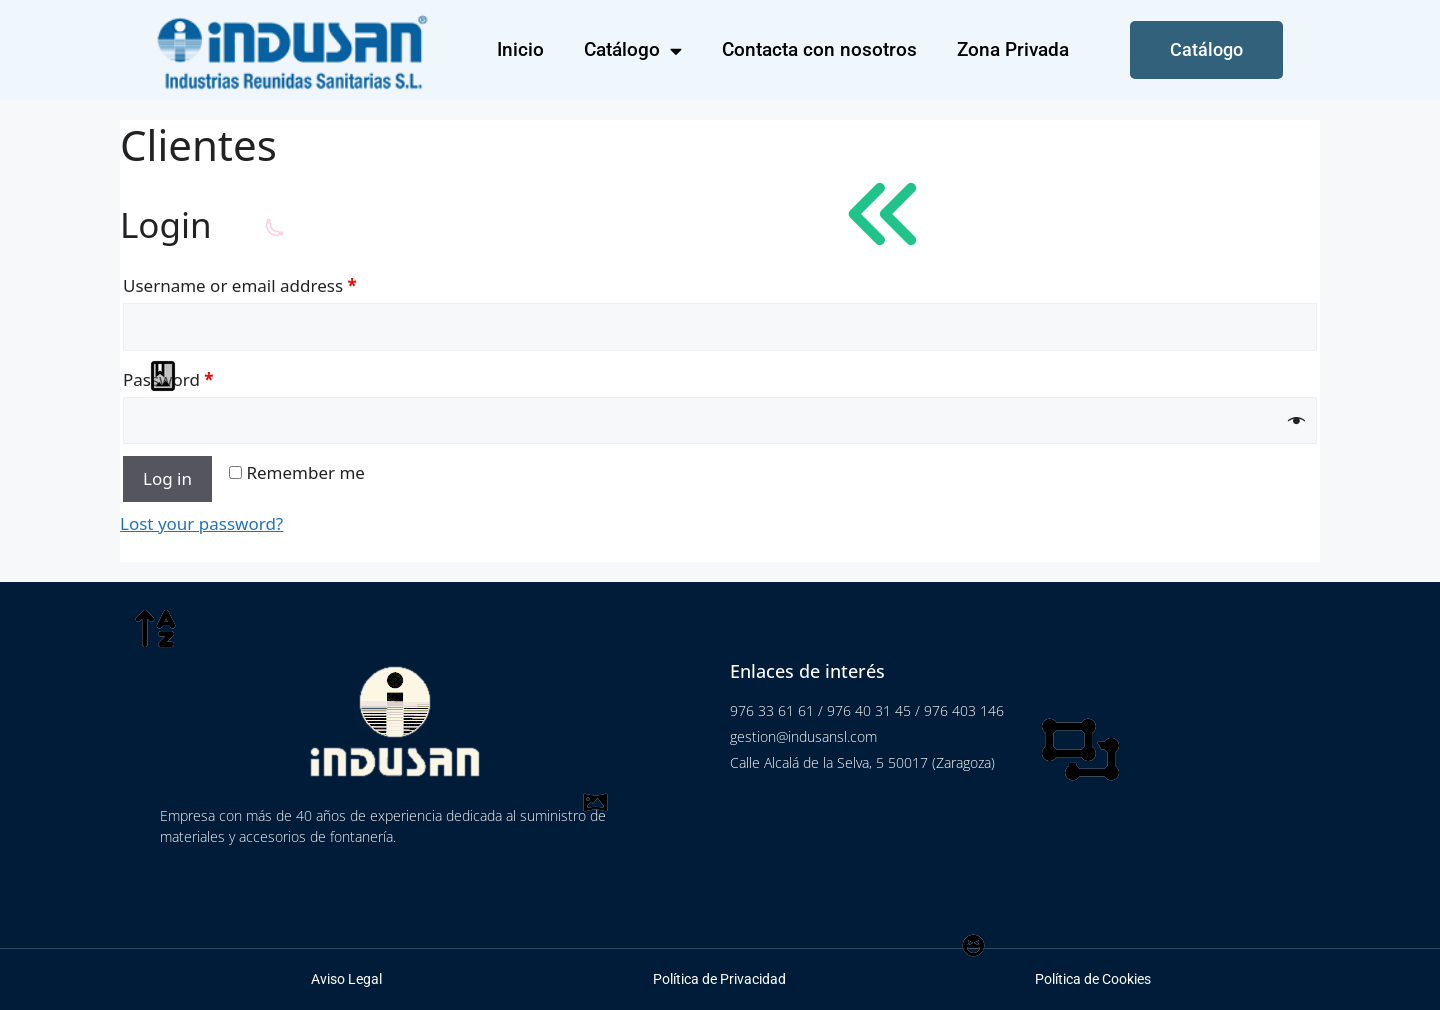 This screenshot has height=1010, width=1440. Describe the element at coordinates (155, 628) in the screenshot. I see `sort items alphabetically in ascending order (A to Z)` at that location.